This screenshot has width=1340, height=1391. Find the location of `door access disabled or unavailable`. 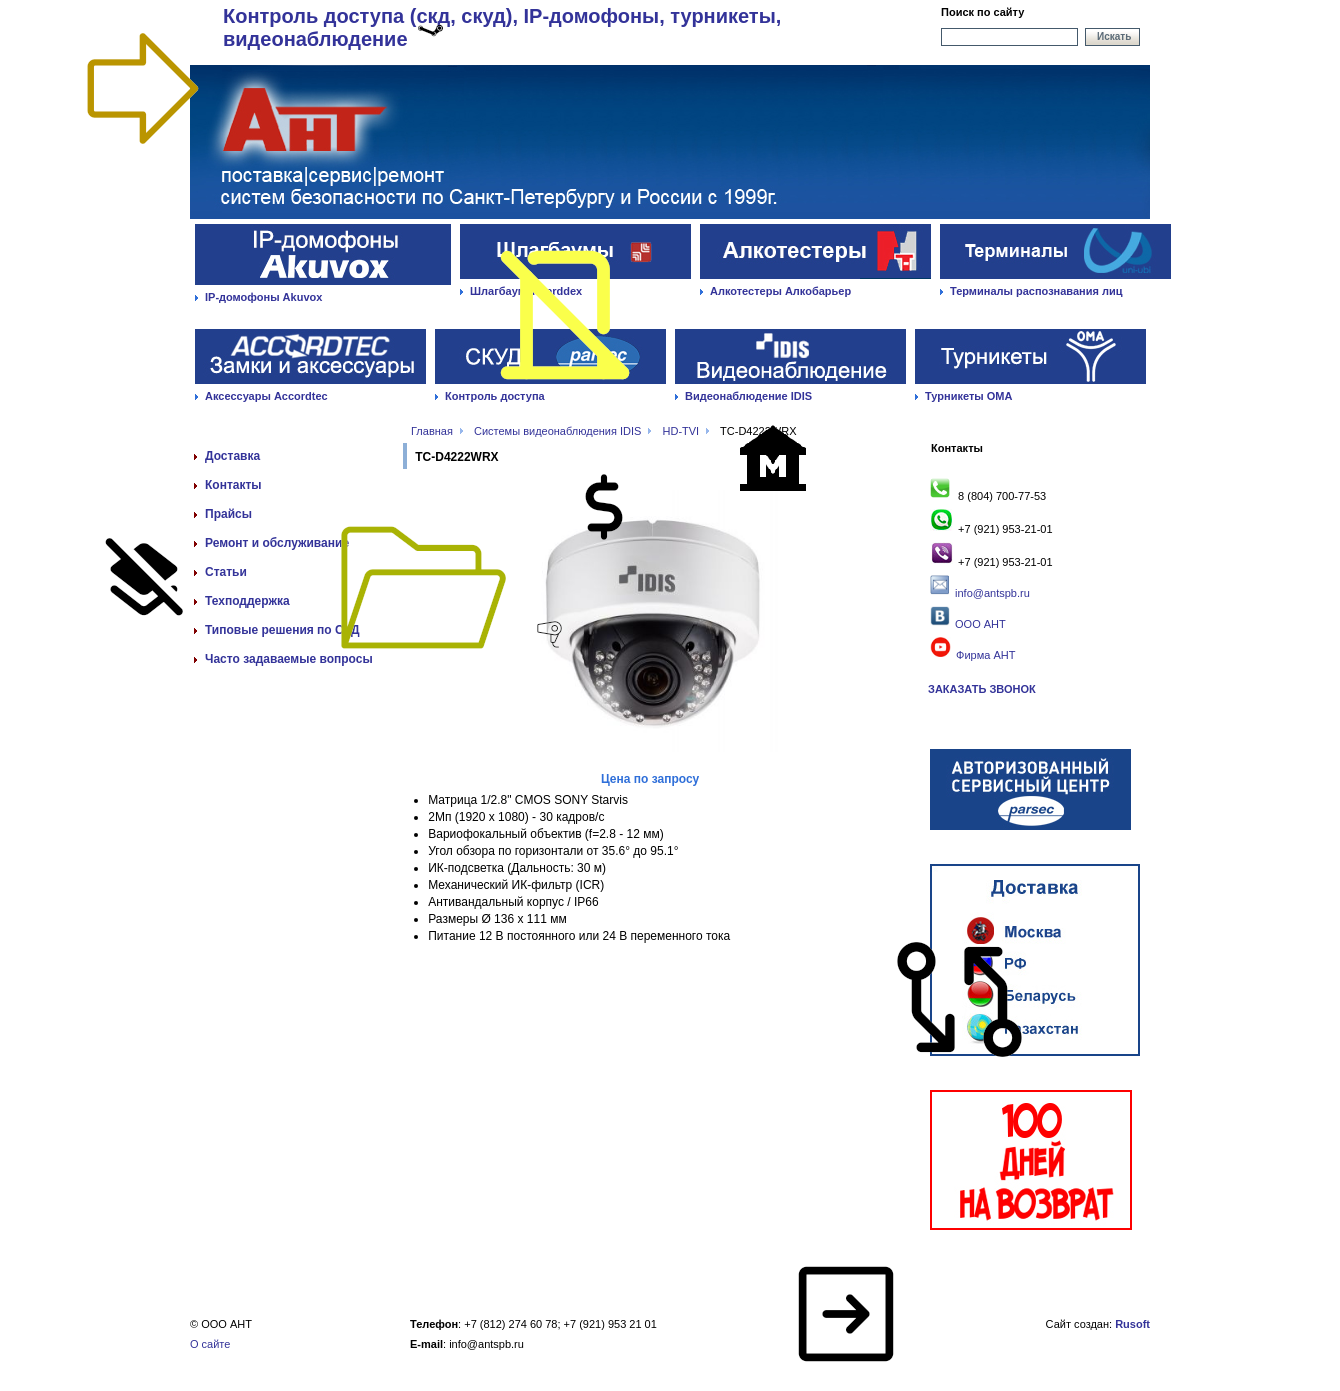

door access disabled or unavailable is located at coordinates (565, 315).